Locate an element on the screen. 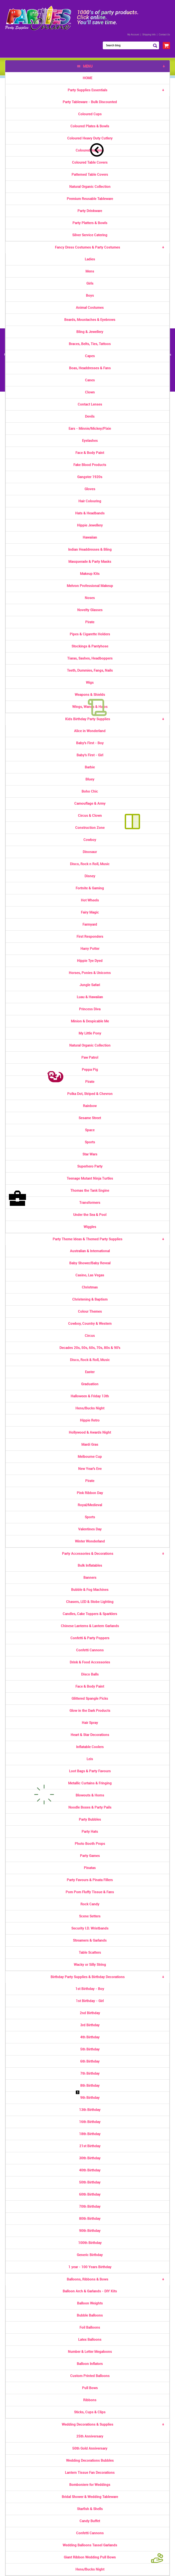  access work or business tools is located at coordinates (17, 1198).